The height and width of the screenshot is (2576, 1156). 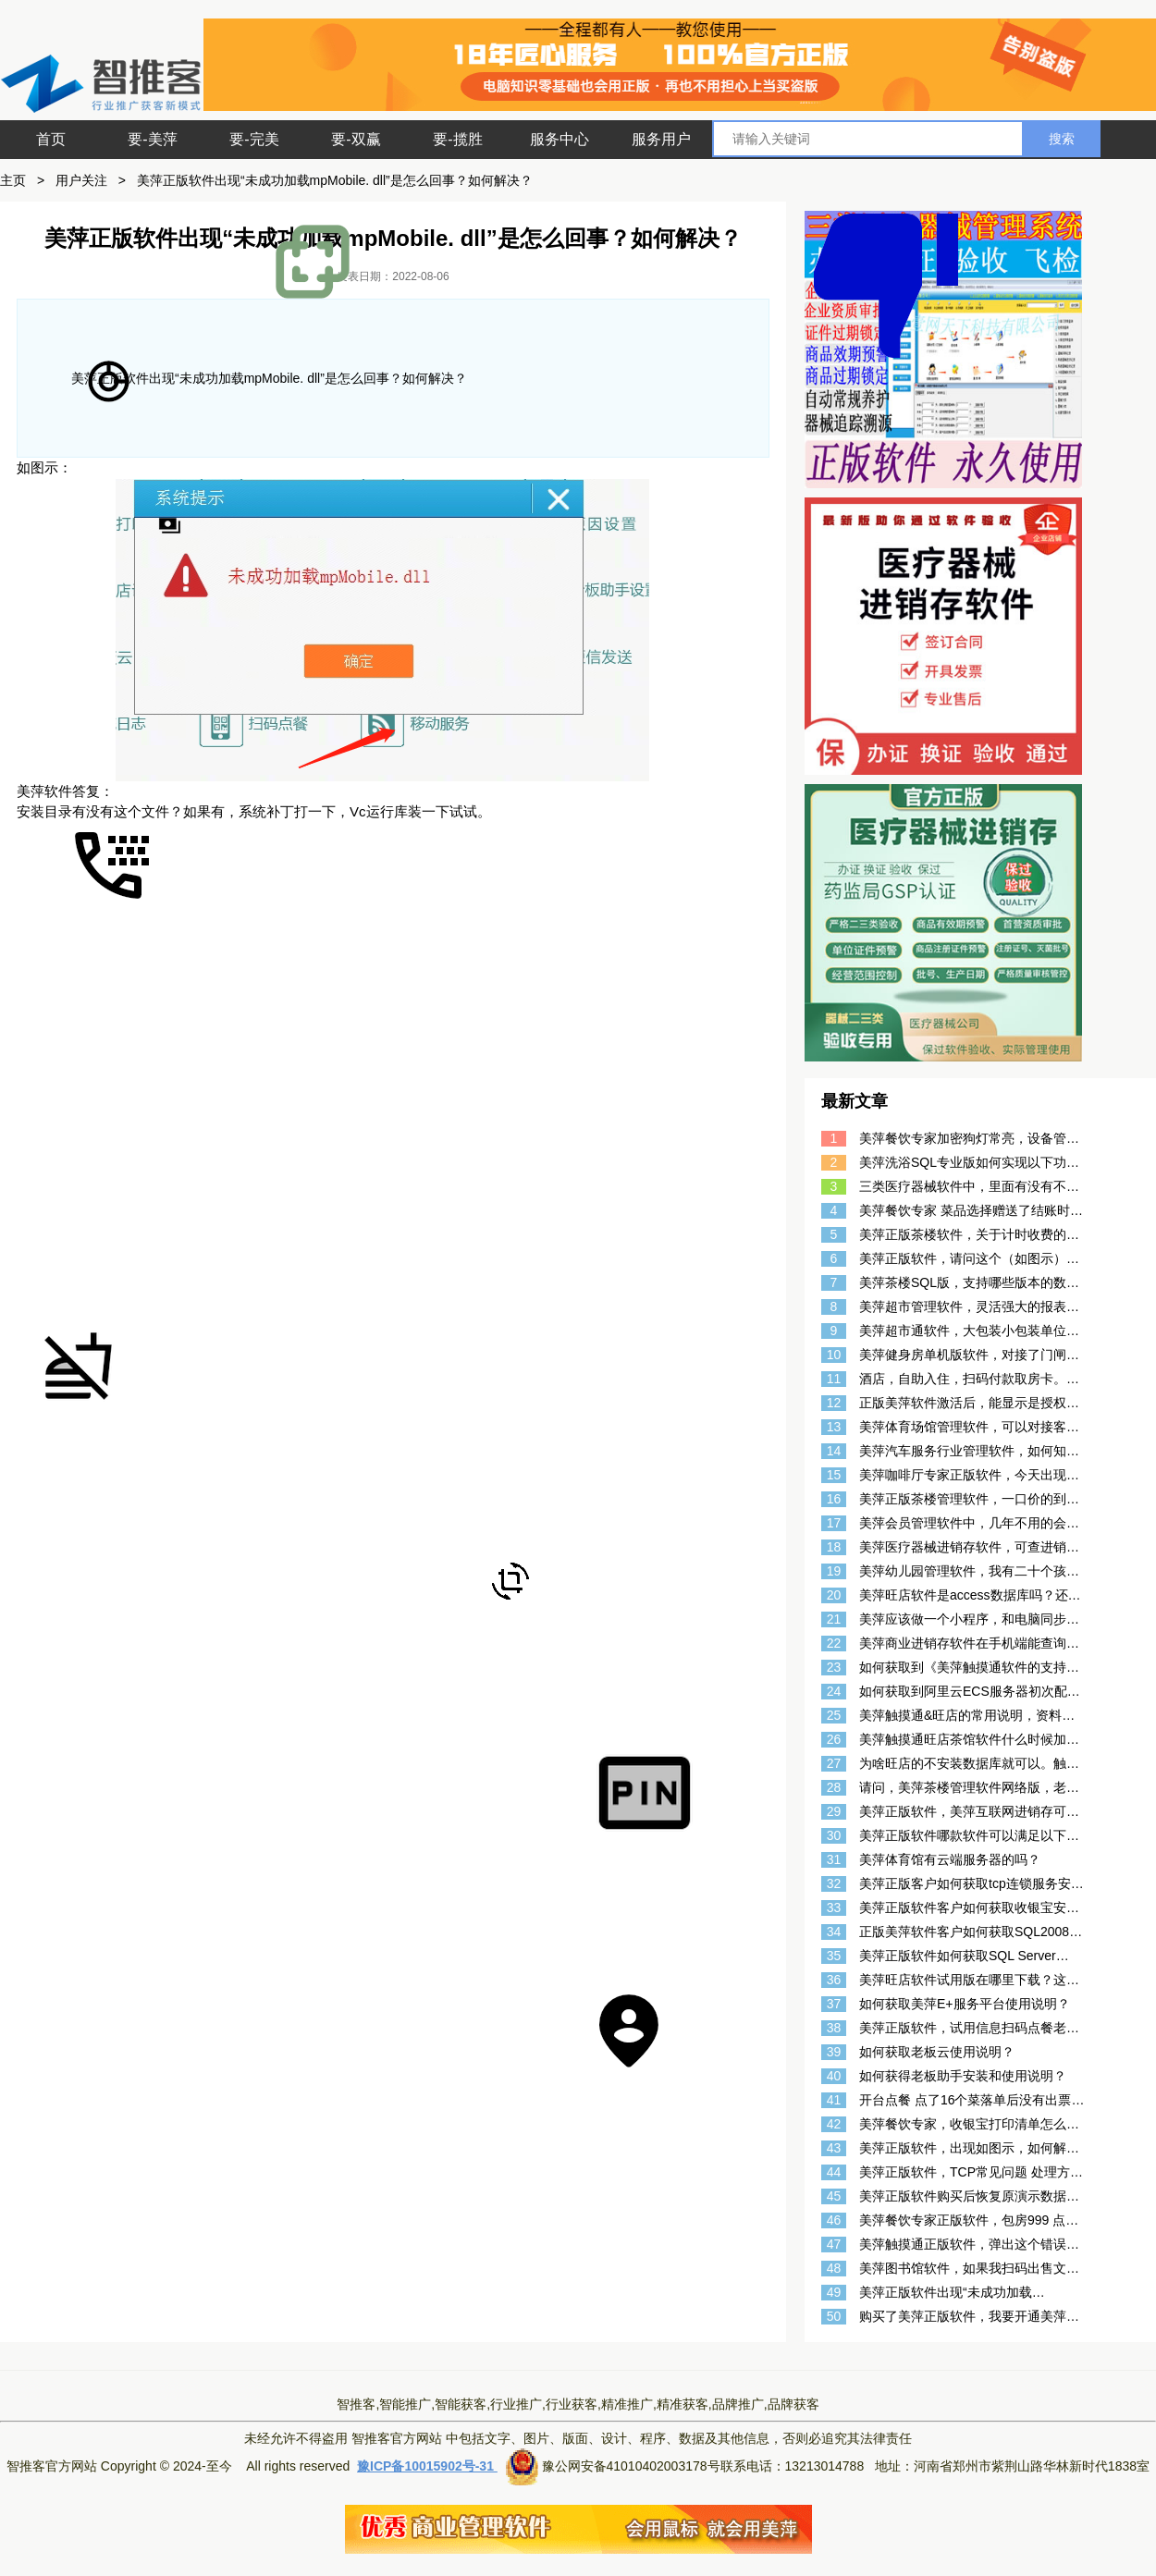 I want to click on apply layer difference blend mode, so click(x=313, y=262).